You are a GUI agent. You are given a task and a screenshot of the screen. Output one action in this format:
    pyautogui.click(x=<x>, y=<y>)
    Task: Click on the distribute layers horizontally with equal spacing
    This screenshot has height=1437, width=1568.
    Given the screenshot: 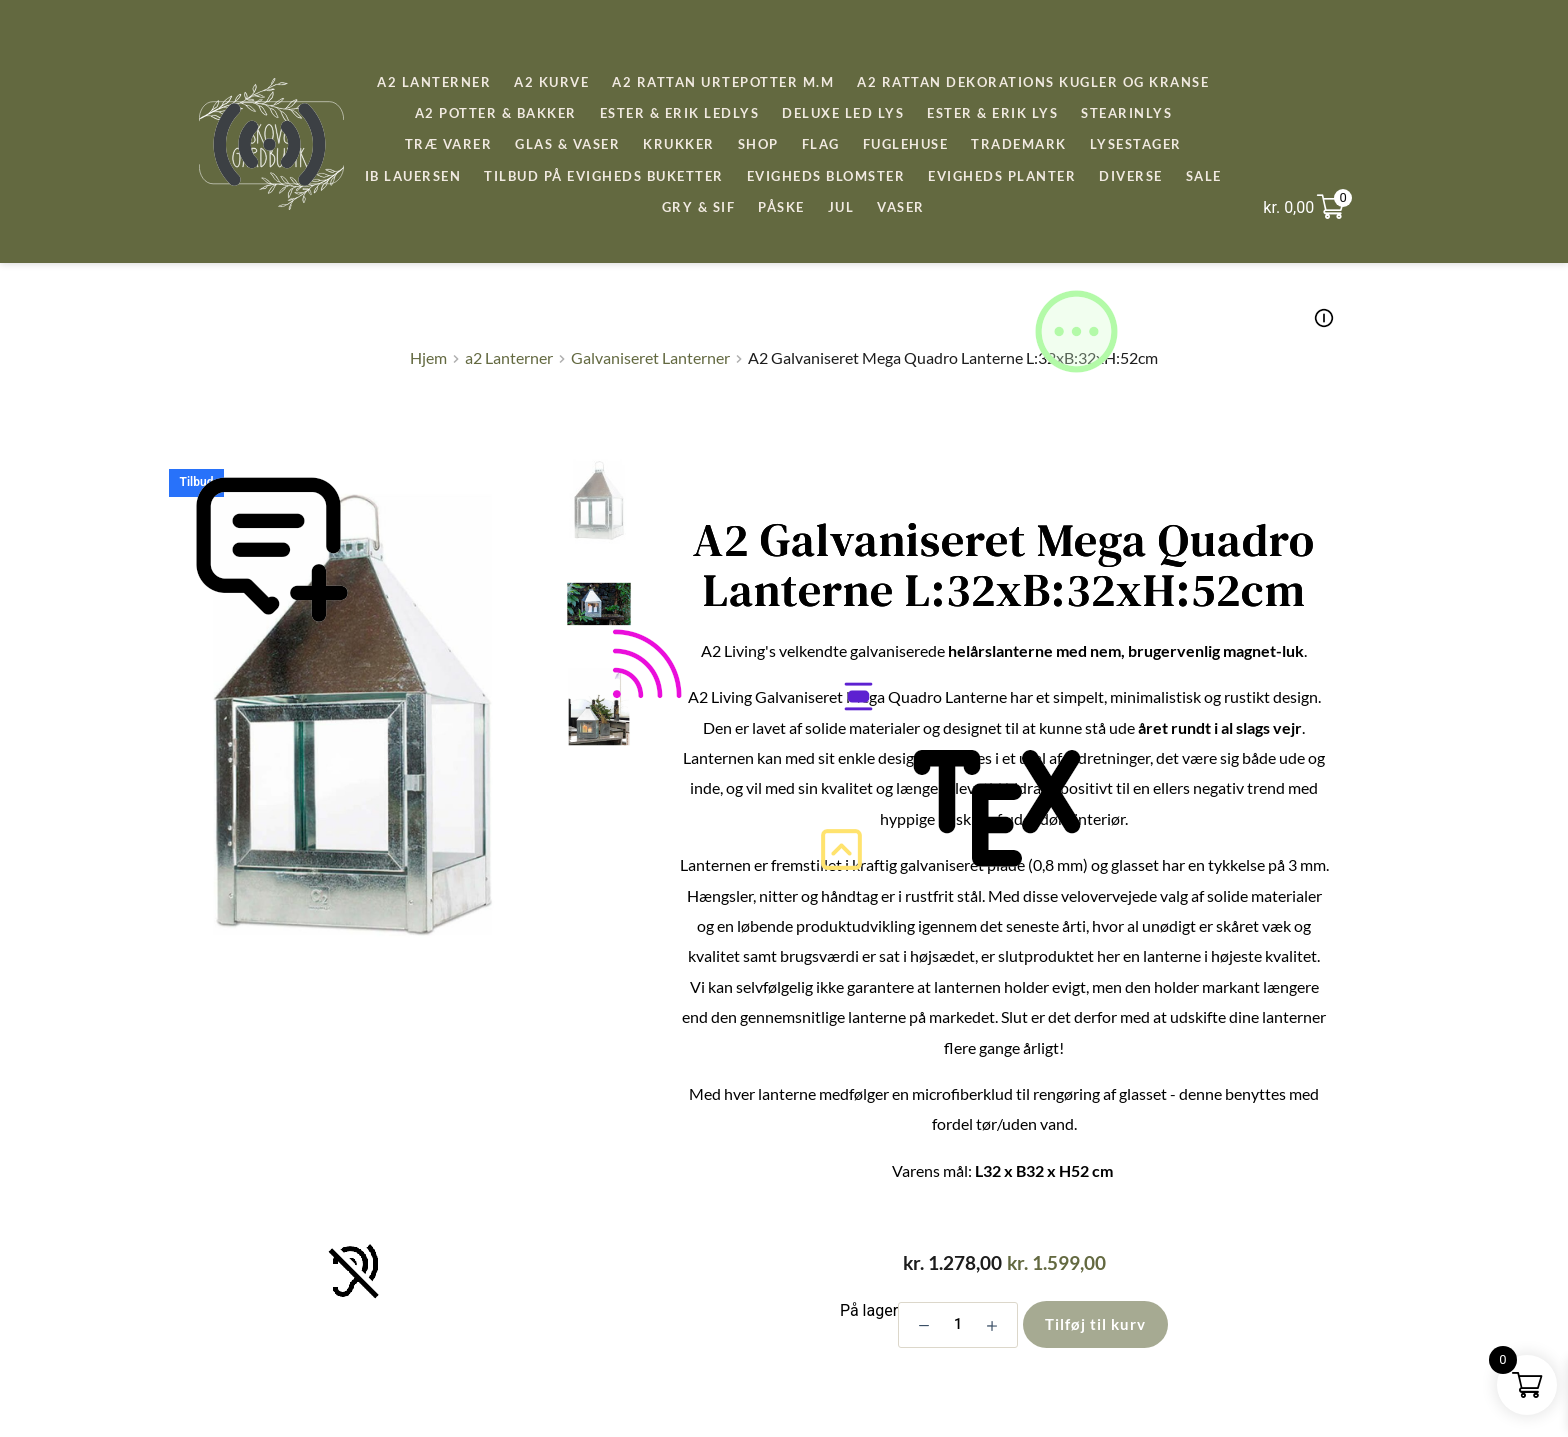 What is the action you would take?
    pyautogui.click(x=858, y=696)
    